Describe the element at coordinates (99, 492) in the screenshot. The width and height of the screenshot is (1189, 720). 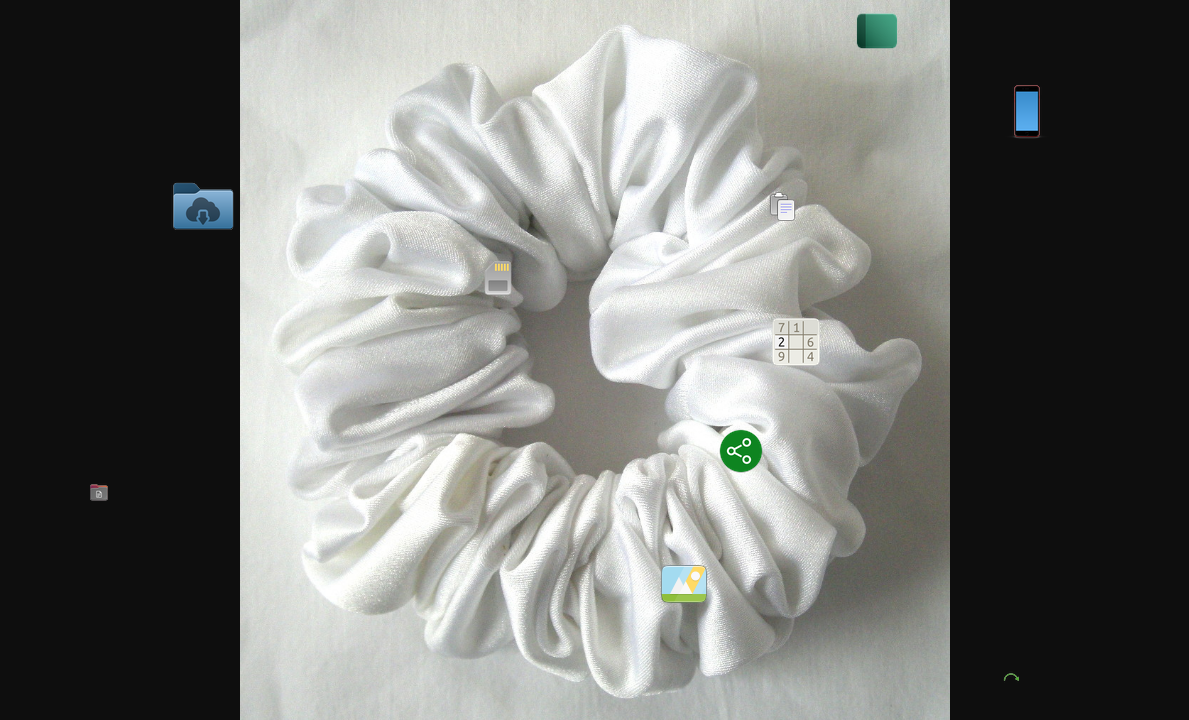
I see `open your documents folder` at that location.